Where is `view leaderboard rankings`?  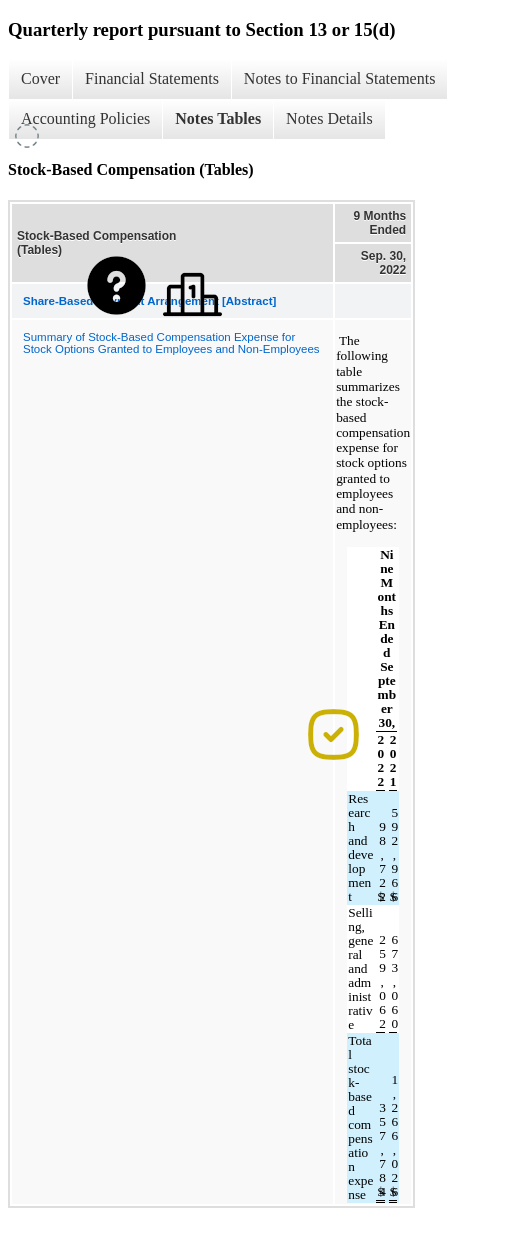
view leaderboard rankings is located at coordinates (192, 294).